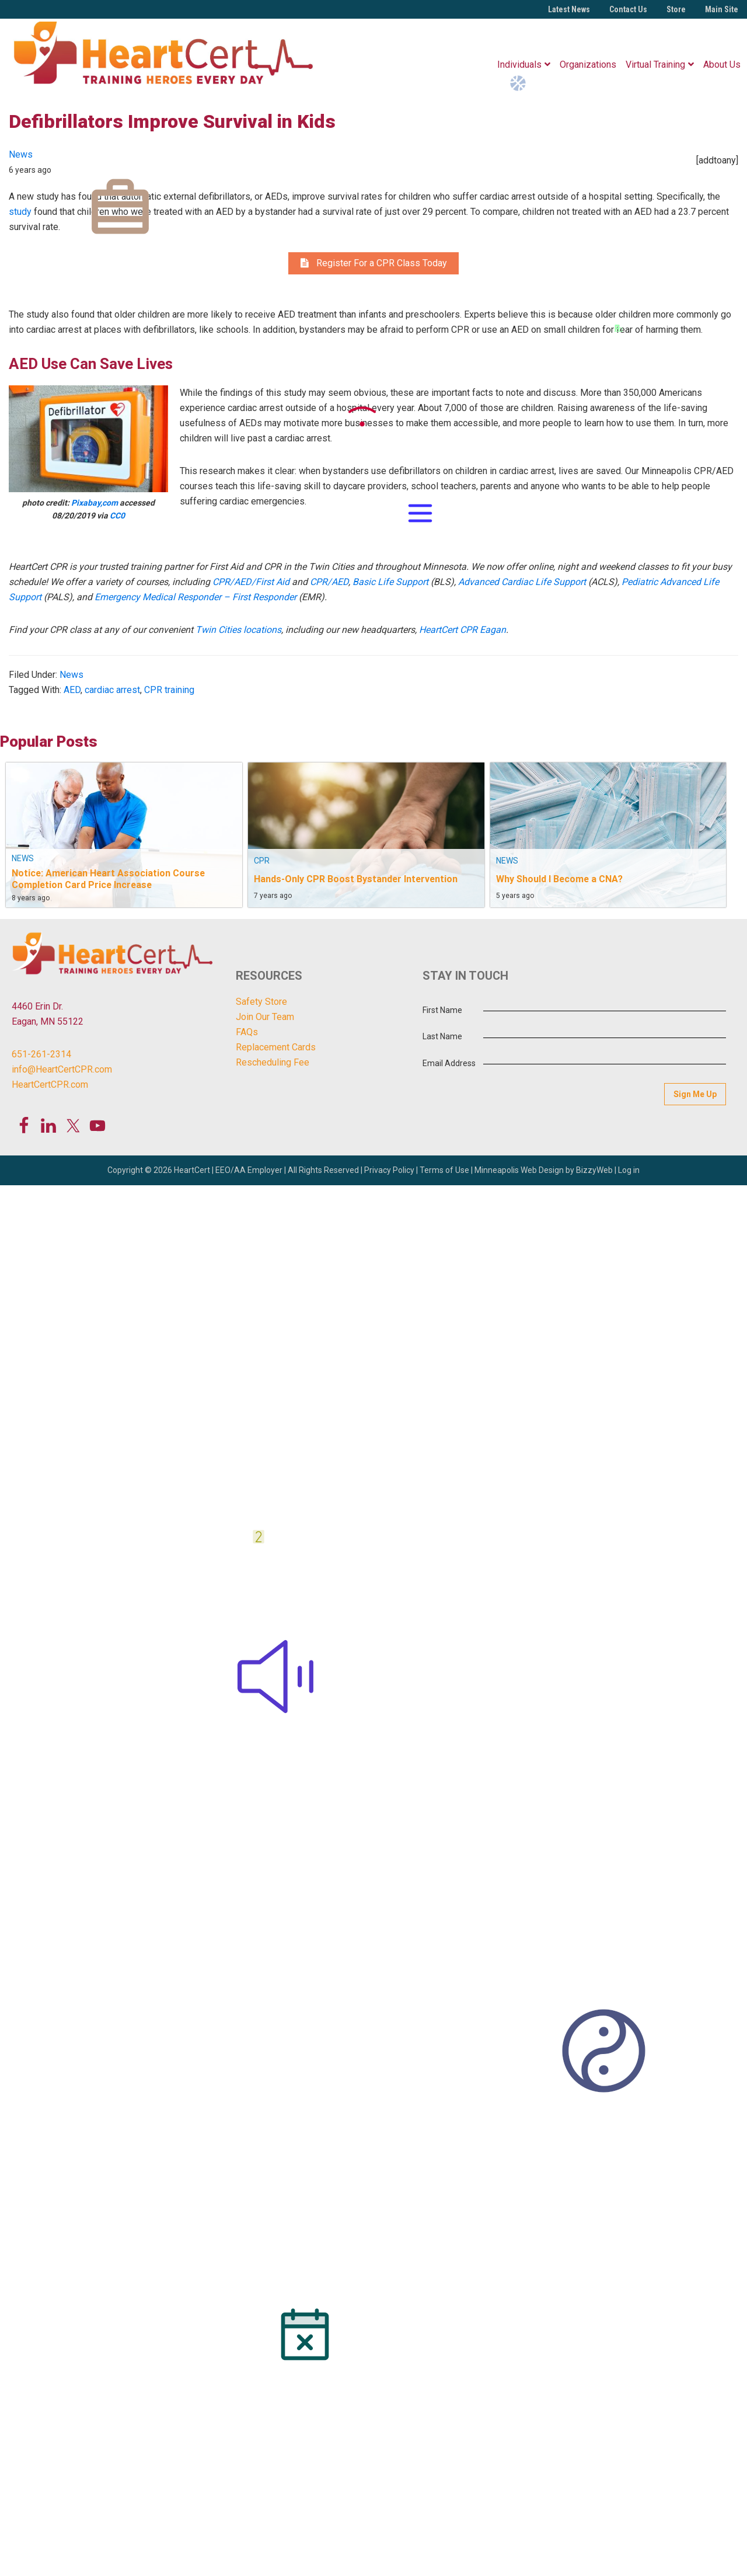 The image size is (747, 2576). Describe the element at coordinates (305, 2336) in the screenshot. I see `cancel or delete a scheduled event` at that location.